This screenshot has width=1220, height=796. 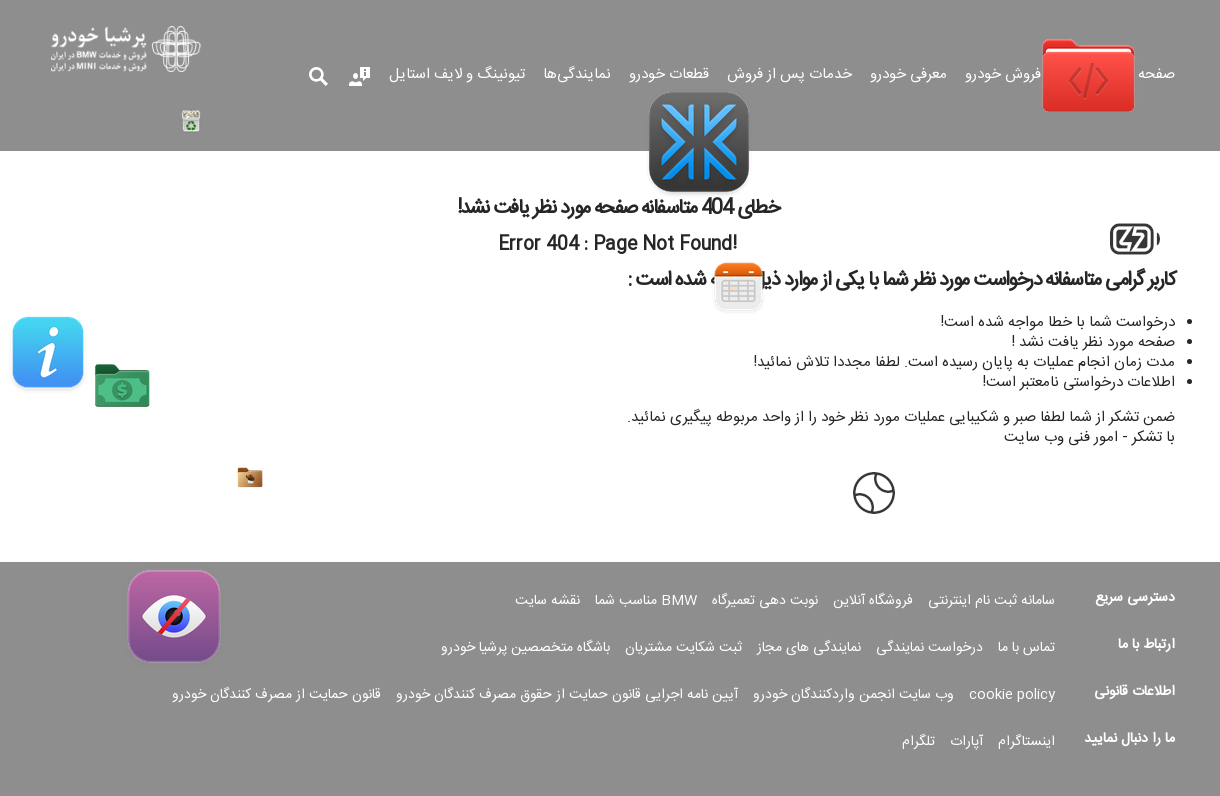 What do you see at coordinates (1088, 75) in the screenshot?
I see `open folder containing code or development files` at bounding box center [1088, 75].